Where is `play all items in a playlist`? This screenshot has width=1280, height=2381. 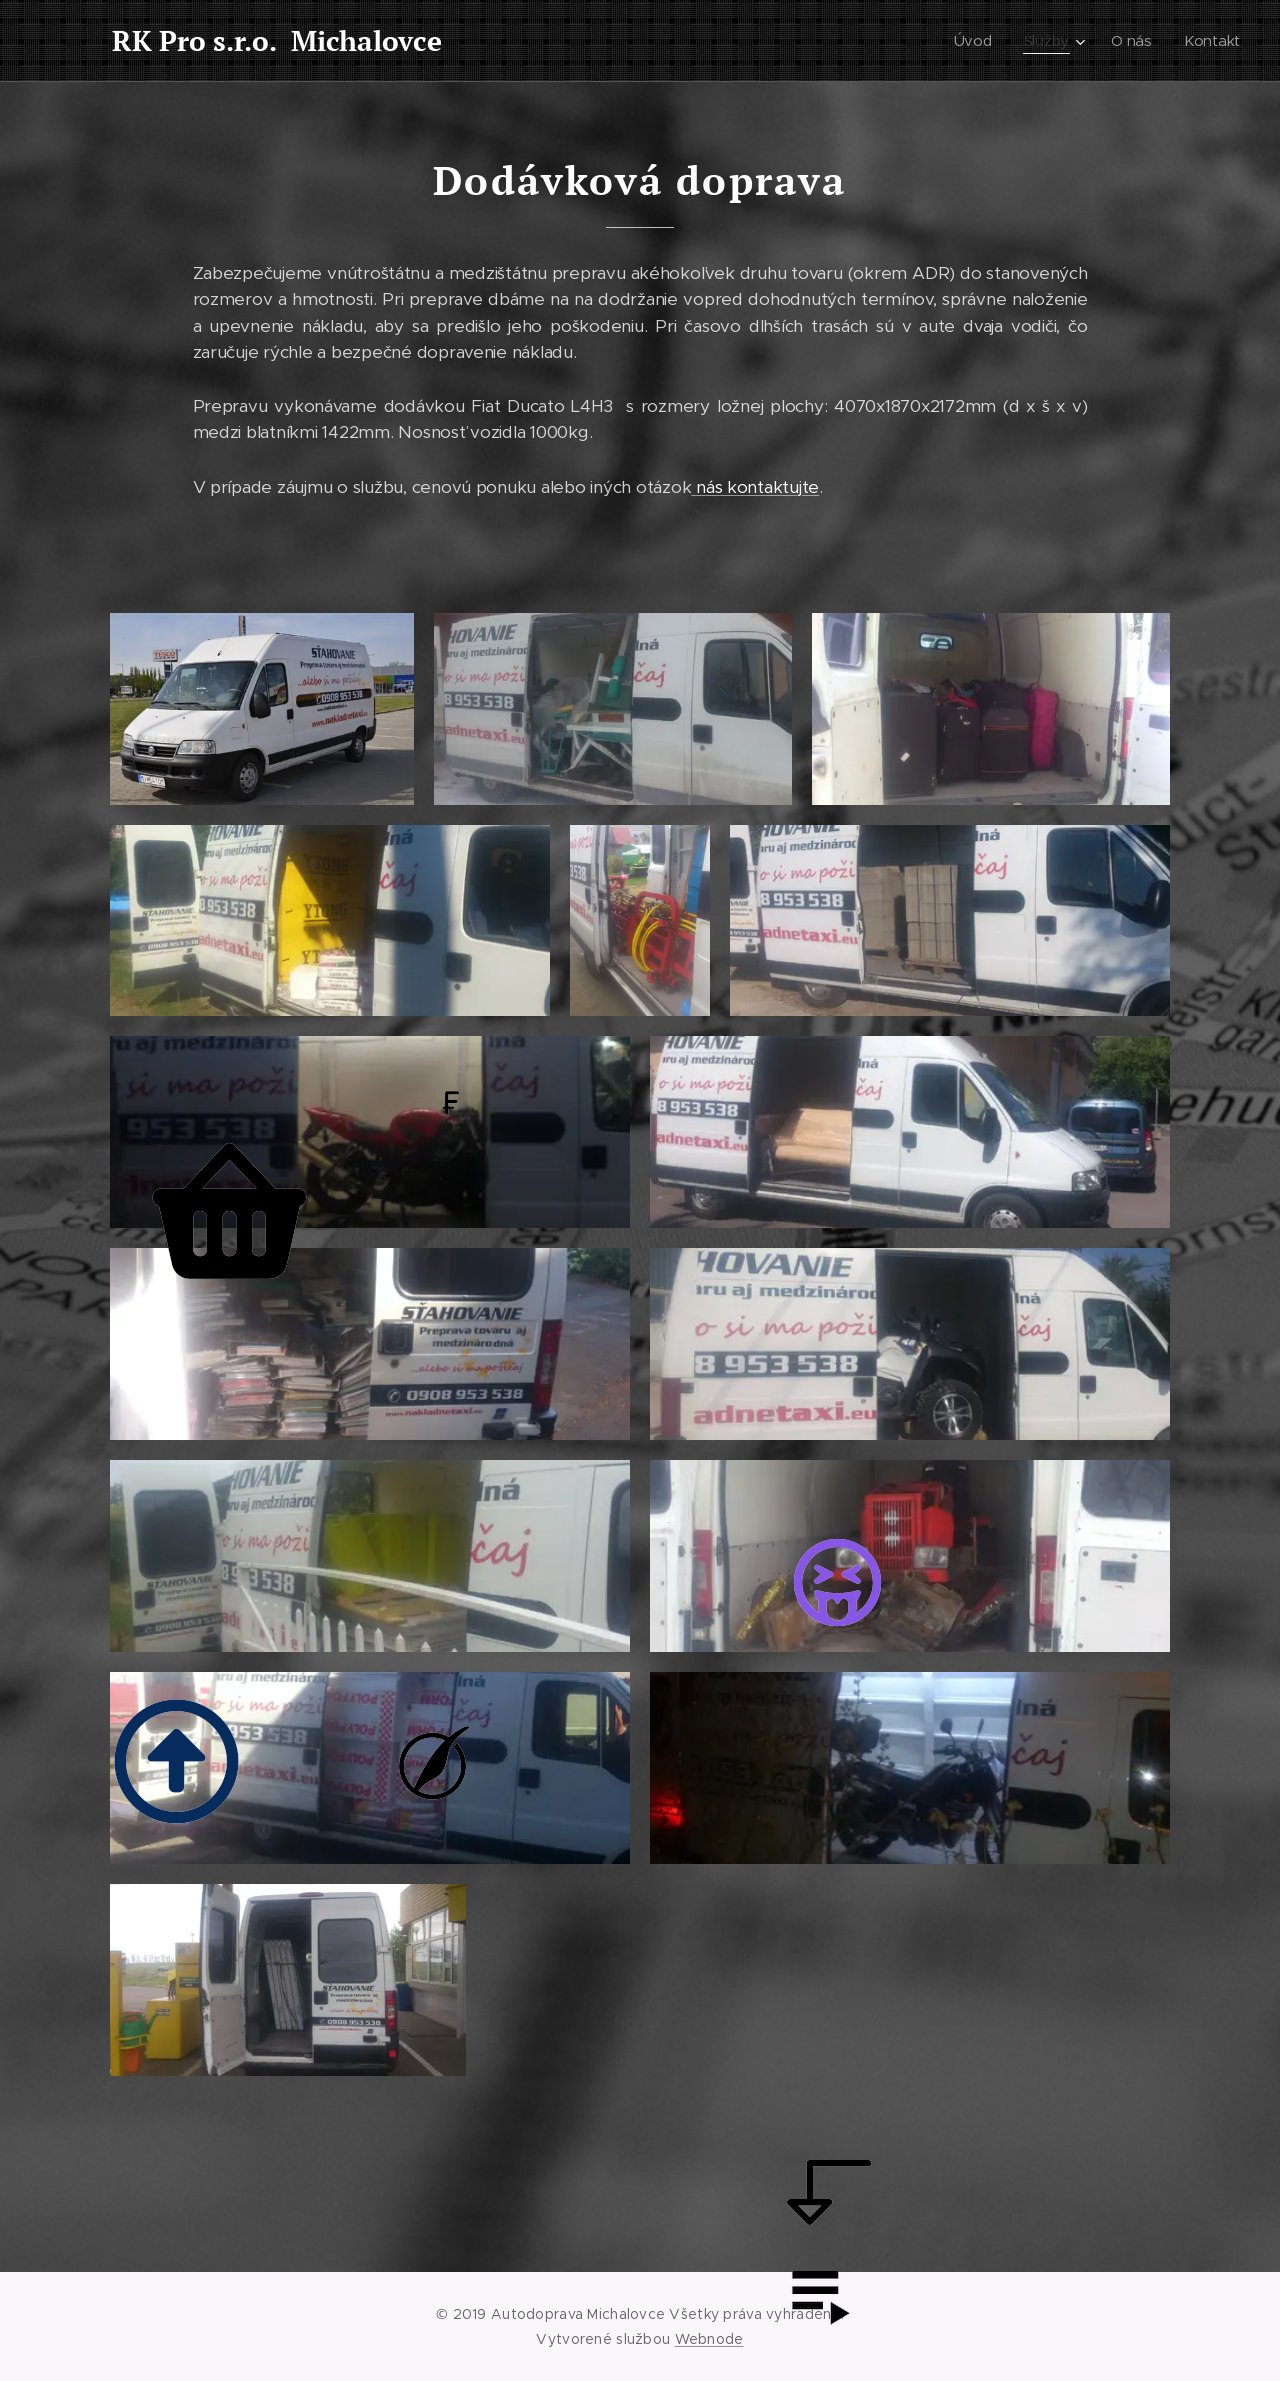 play all items in a playlist is located at coordinates (823, 2294).